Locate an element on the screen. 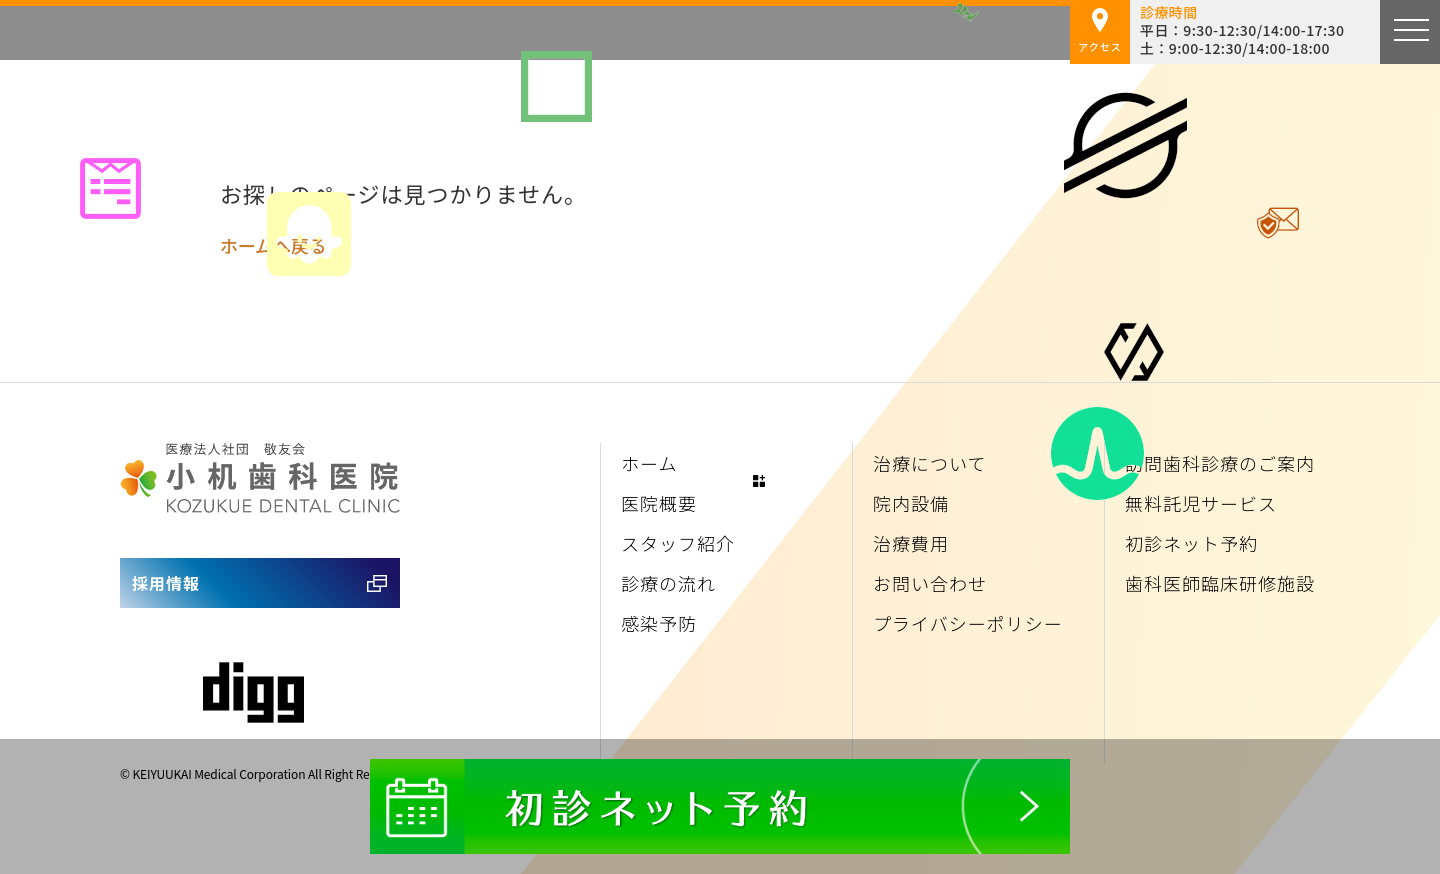  broadcom company logo is located at coordinates (1097, 453).